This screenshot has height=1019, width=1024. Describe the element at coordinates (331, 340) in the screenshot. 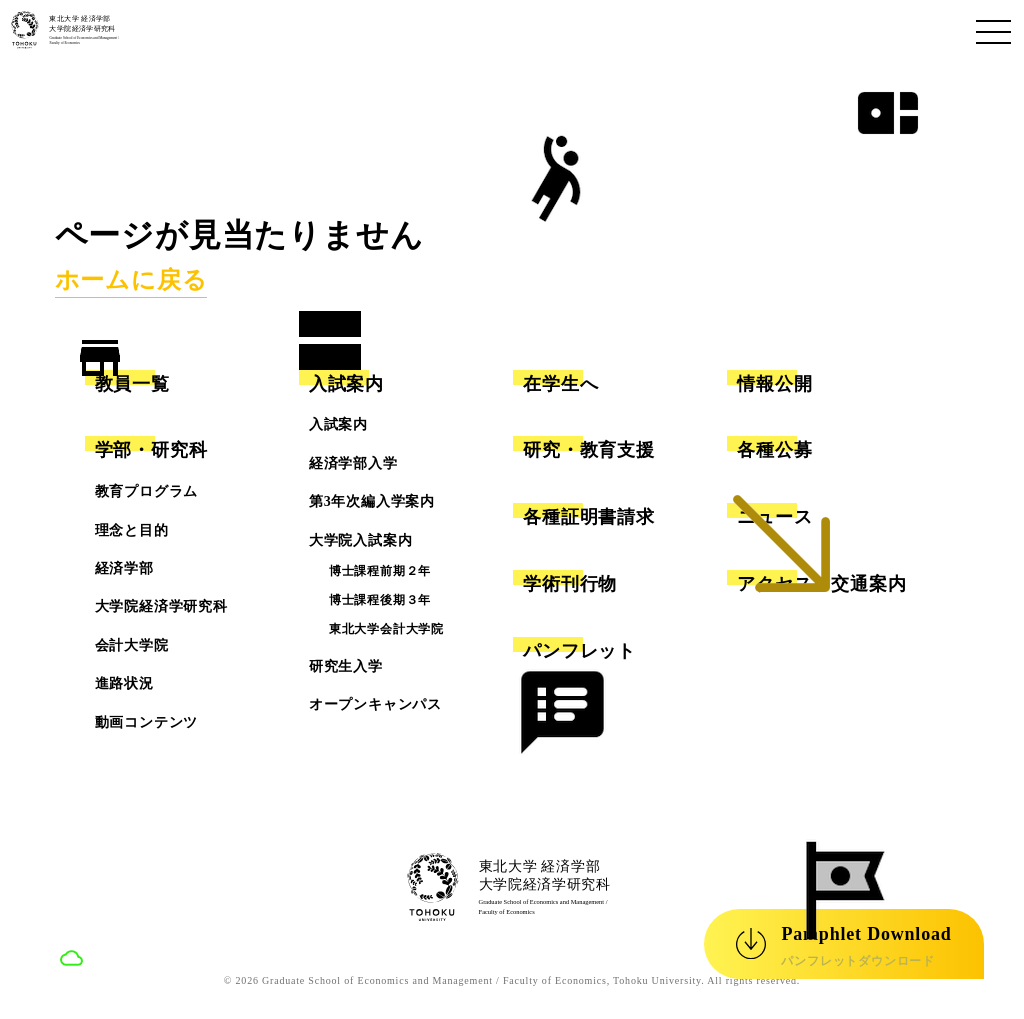

I see `switch to agenda or list view` at that location.